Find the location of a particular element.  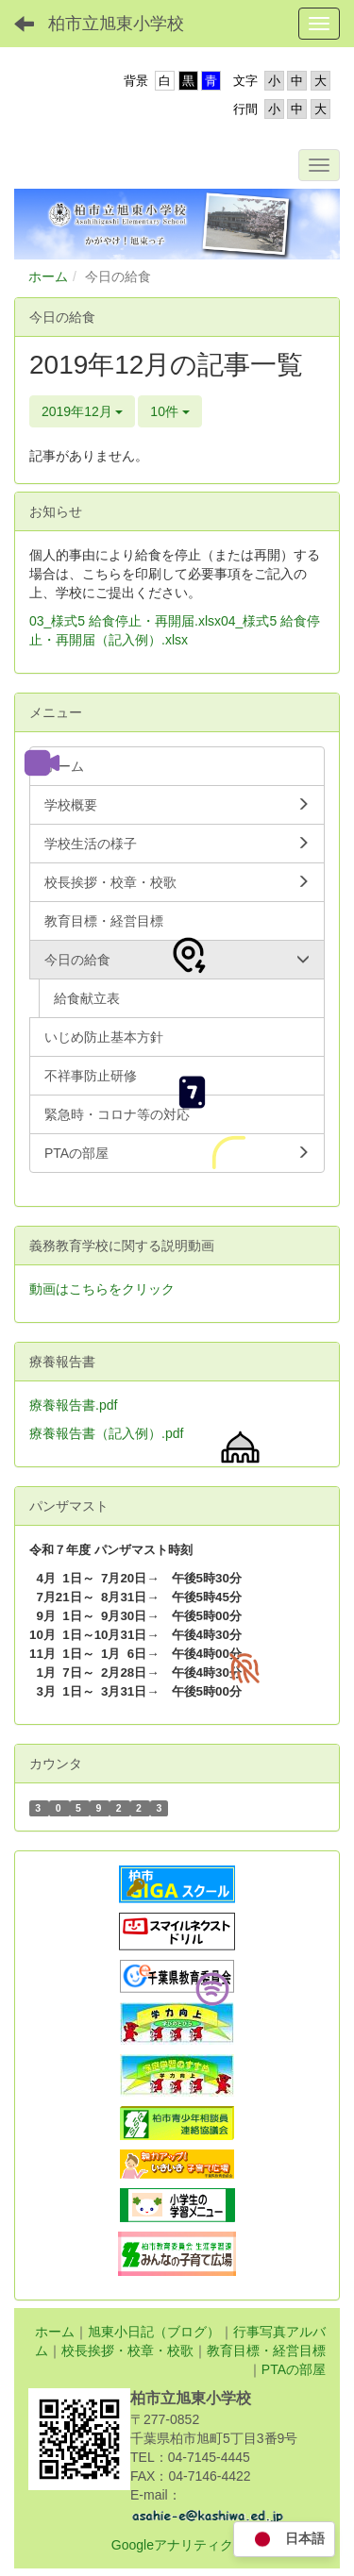

open Spotify is located at coordinates (212, 1989).